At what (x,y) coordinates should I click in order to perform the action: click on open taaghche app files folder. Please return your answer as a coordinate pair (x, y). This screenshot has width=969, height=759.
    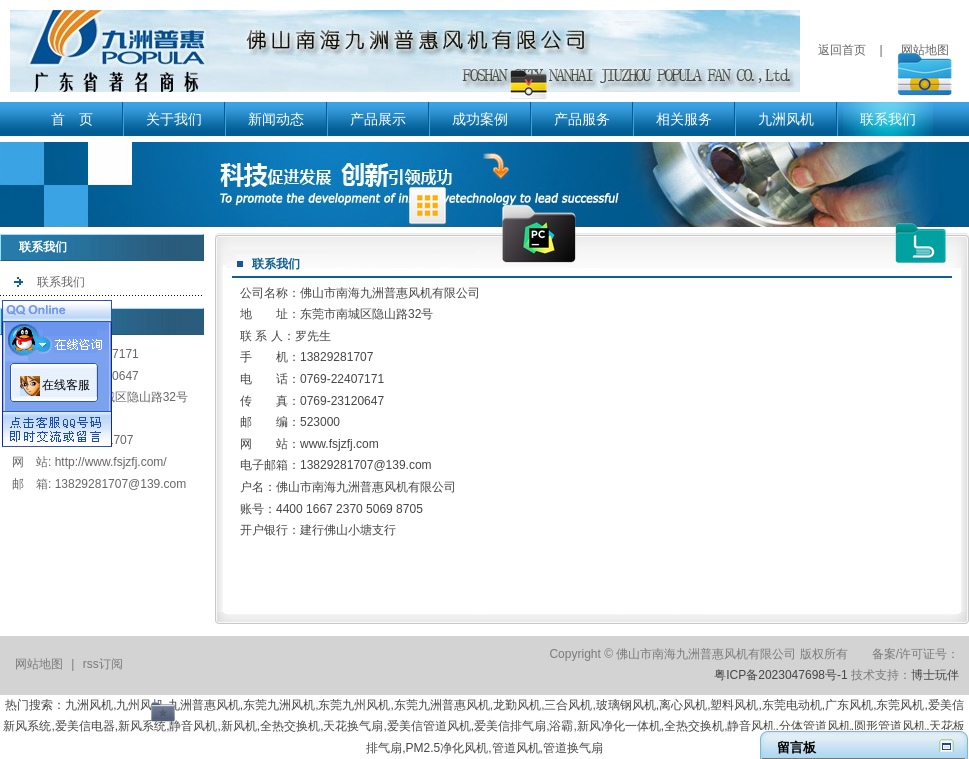
    Looking at the image, I should click on (920, 244).